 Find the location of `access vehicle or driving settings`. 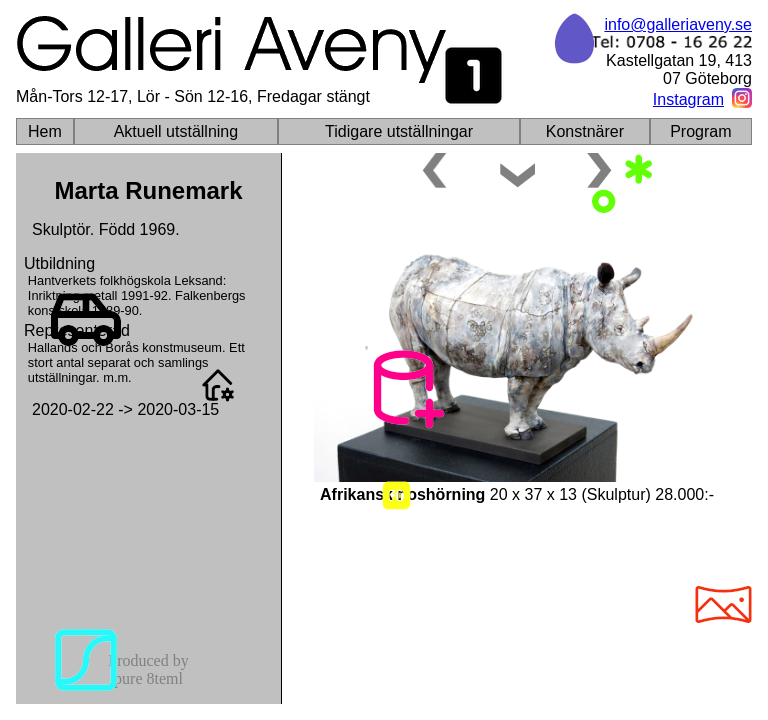

access vehicle or driving settings is located at coordinates (86, 318).